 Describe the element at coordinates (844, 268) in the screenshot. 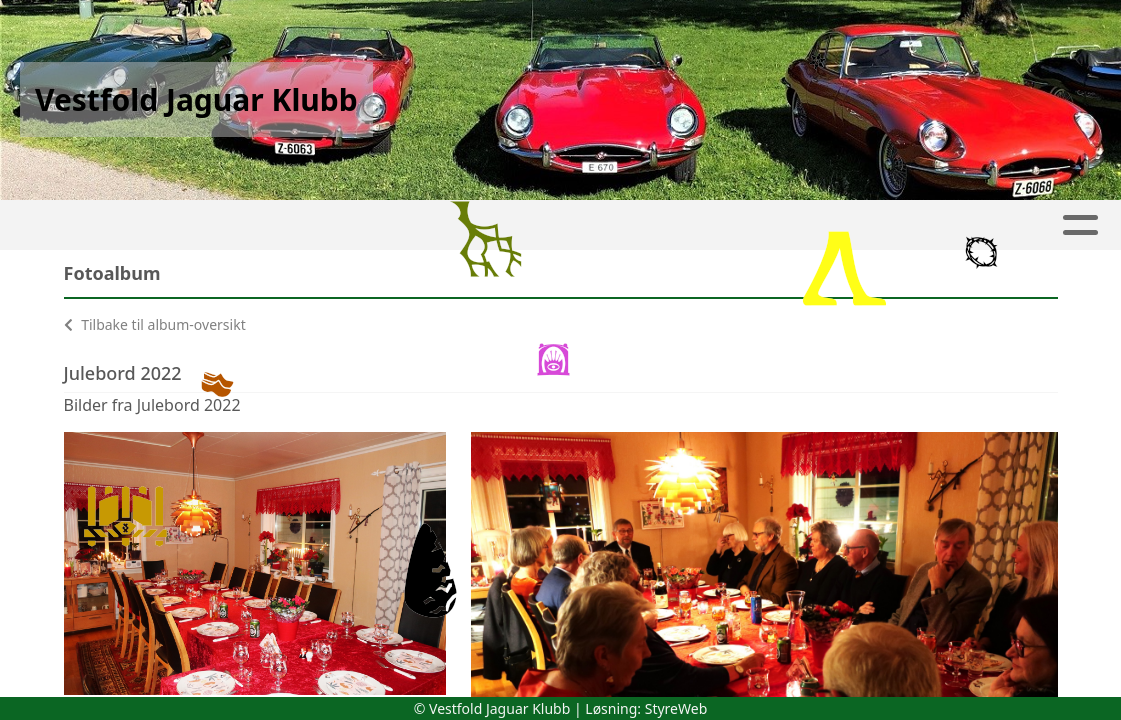

I see `indicates walking or movement action` at that location.